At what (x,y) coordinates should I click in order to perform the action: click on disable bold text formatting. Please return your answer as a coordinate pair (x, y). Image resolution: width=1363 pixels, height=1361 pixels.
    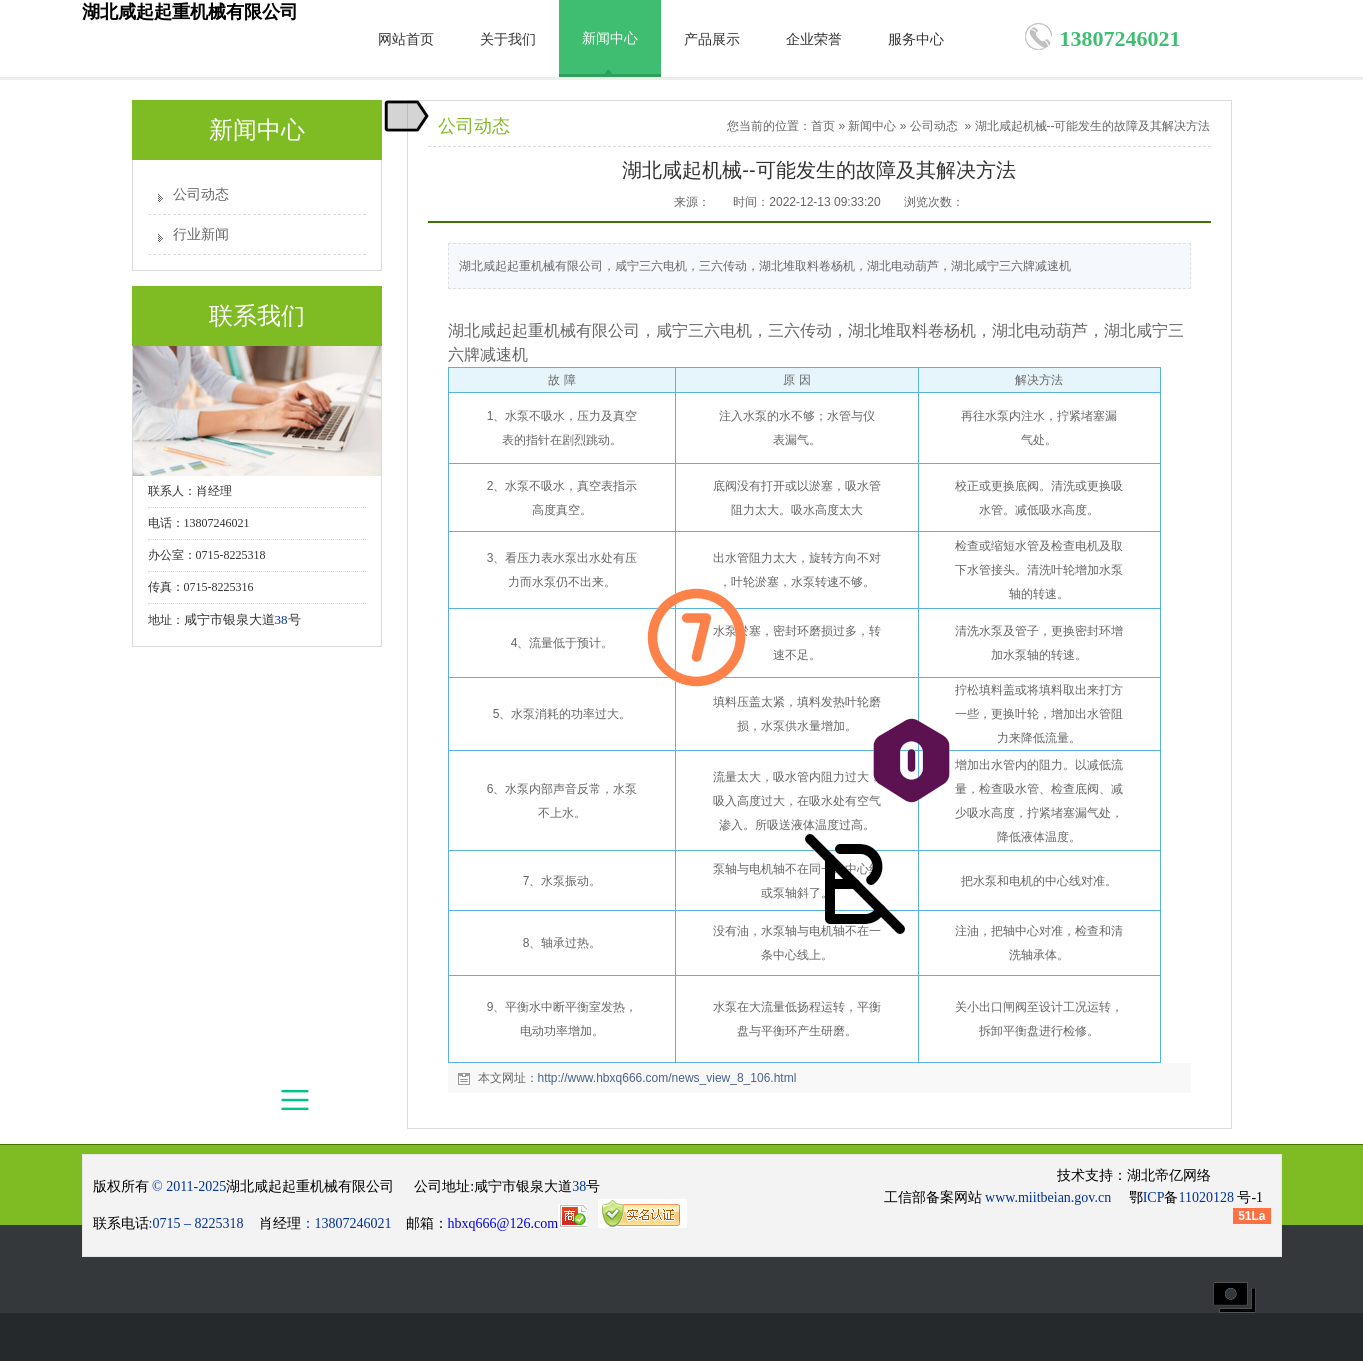
    Looking at the image, I should click on (855, 884).